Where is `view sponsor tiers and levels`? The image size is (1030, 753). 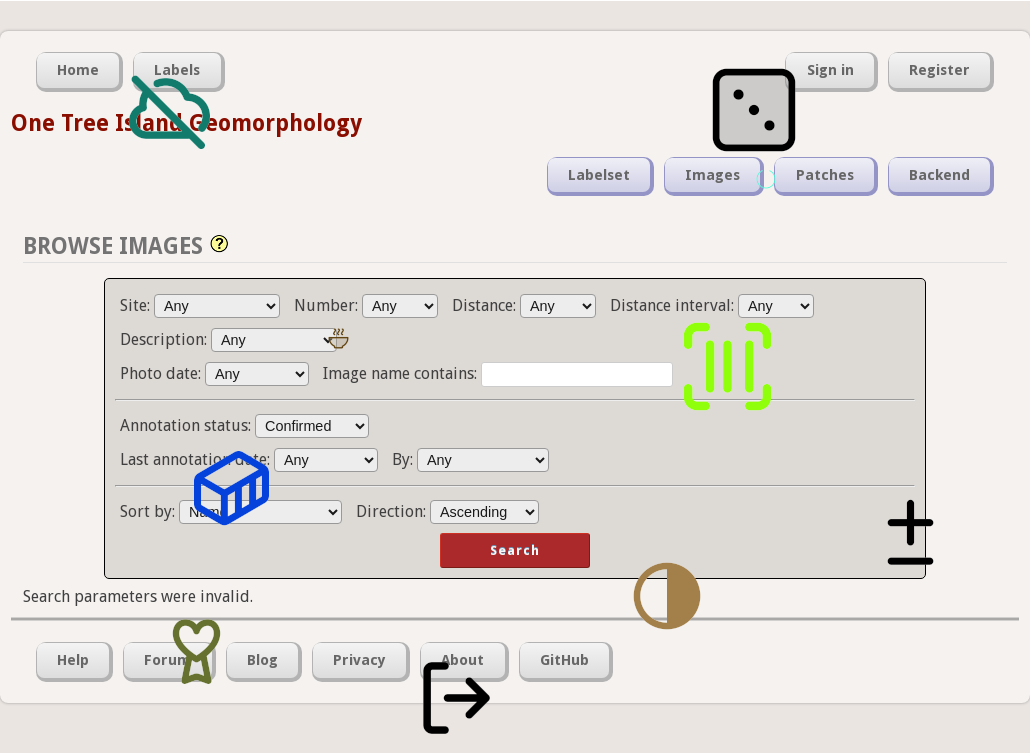 view sponsor tiers and levels is located at coordinates (196, 649).